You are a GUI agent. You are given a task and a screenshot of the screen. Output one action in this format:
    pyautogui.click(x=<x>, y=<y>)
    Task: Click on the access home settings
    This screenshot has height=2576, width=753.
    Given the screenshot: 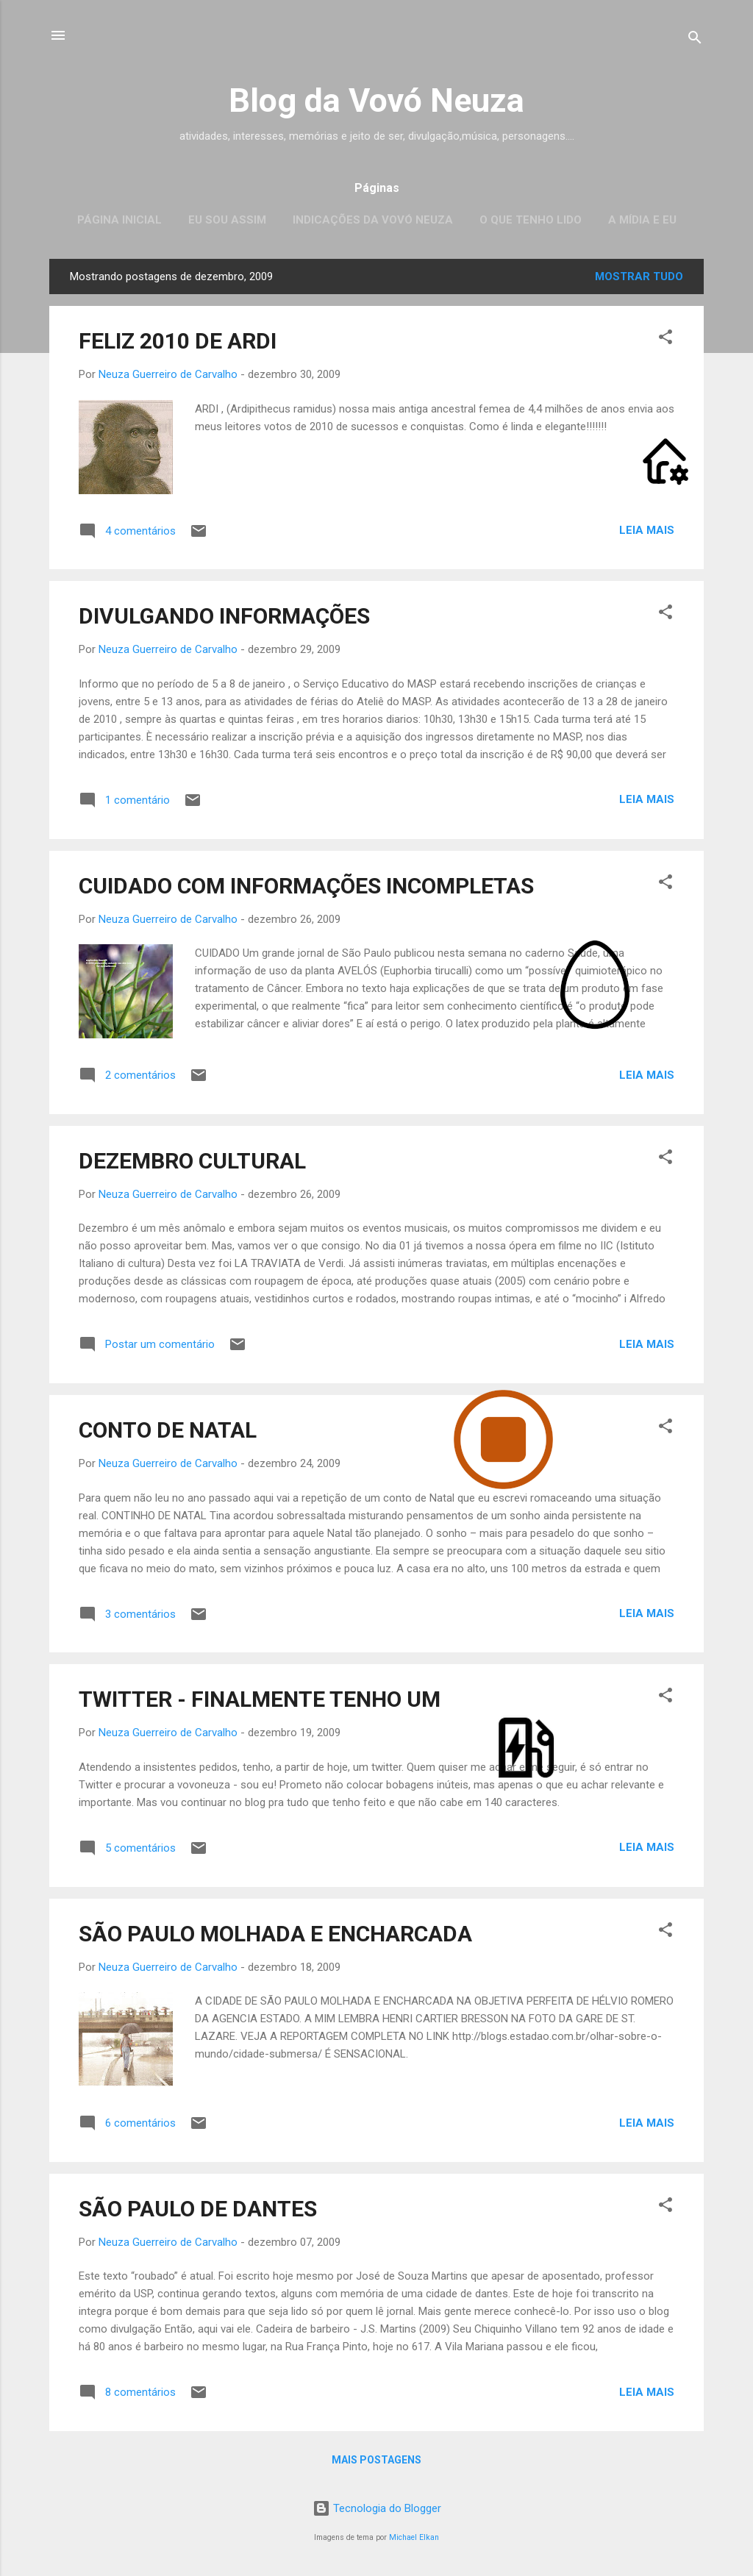 What is the action you would take?
    pyautogui.click(x=665, y=461)
    